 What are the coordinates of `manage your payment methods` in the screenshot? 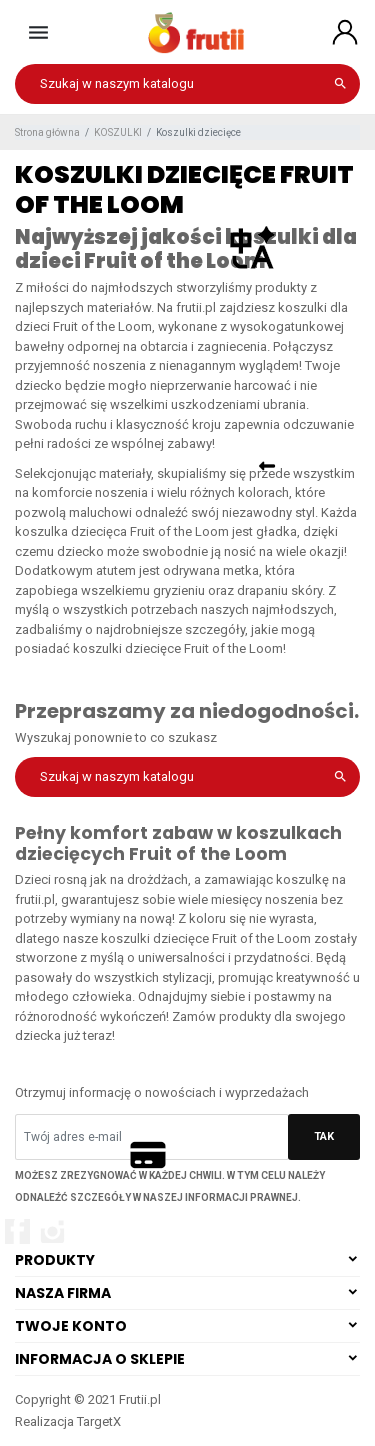 It's located at (148, 1155).